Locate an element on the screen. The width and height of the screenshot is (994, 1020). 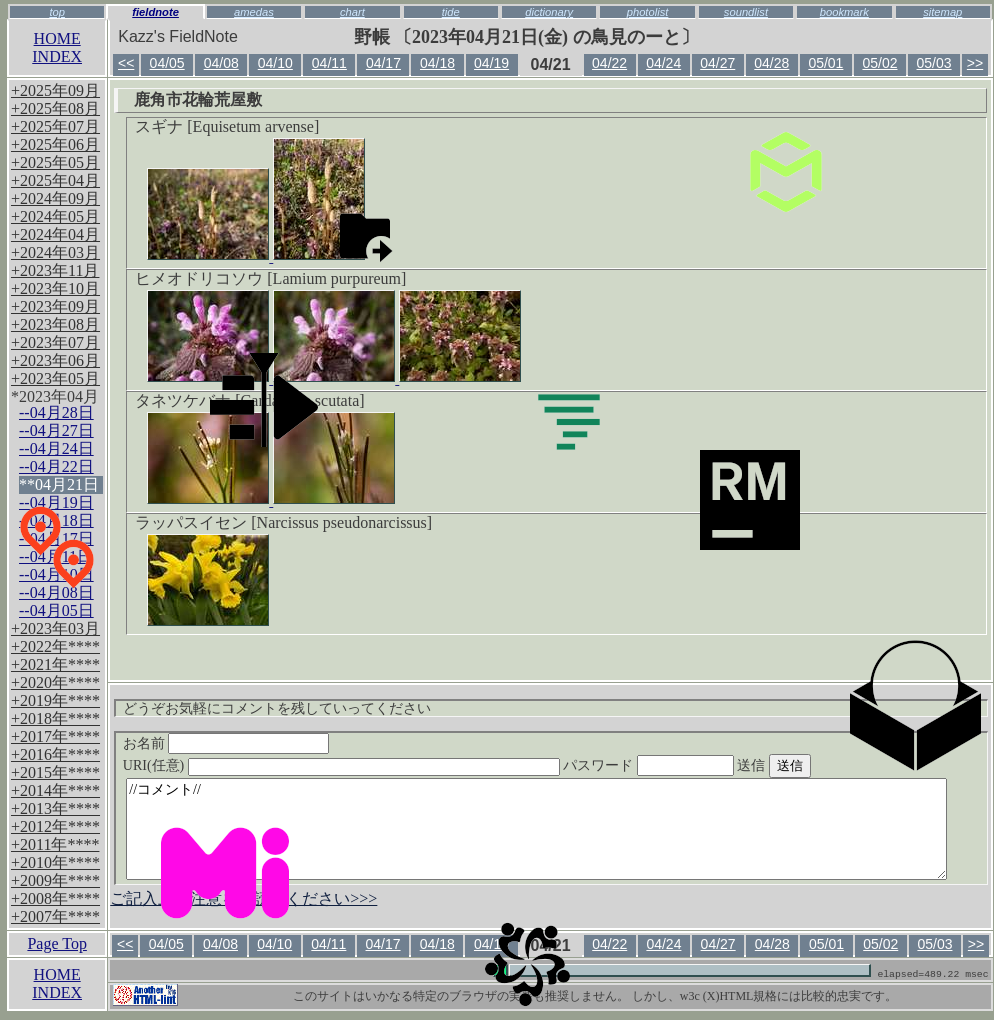
indicates tornado or severe weather warning is located at coordinates (569, 422).